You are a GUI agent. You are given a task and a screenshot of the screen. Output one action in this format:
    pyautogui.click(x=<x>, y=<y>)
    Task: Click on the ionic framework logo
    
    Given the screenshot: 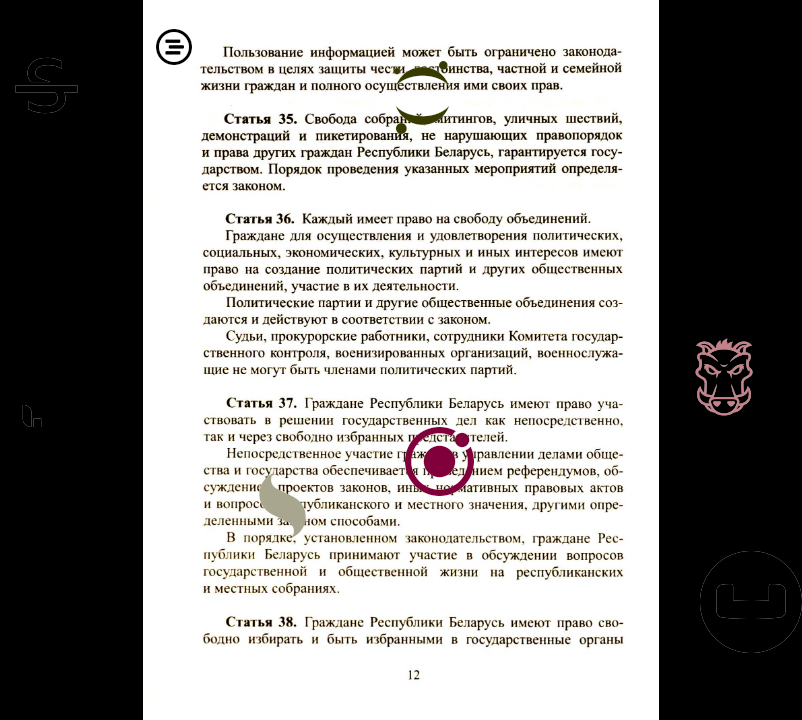 What is the action you would take?
    pyautogui.click(x=439, y=461)
    